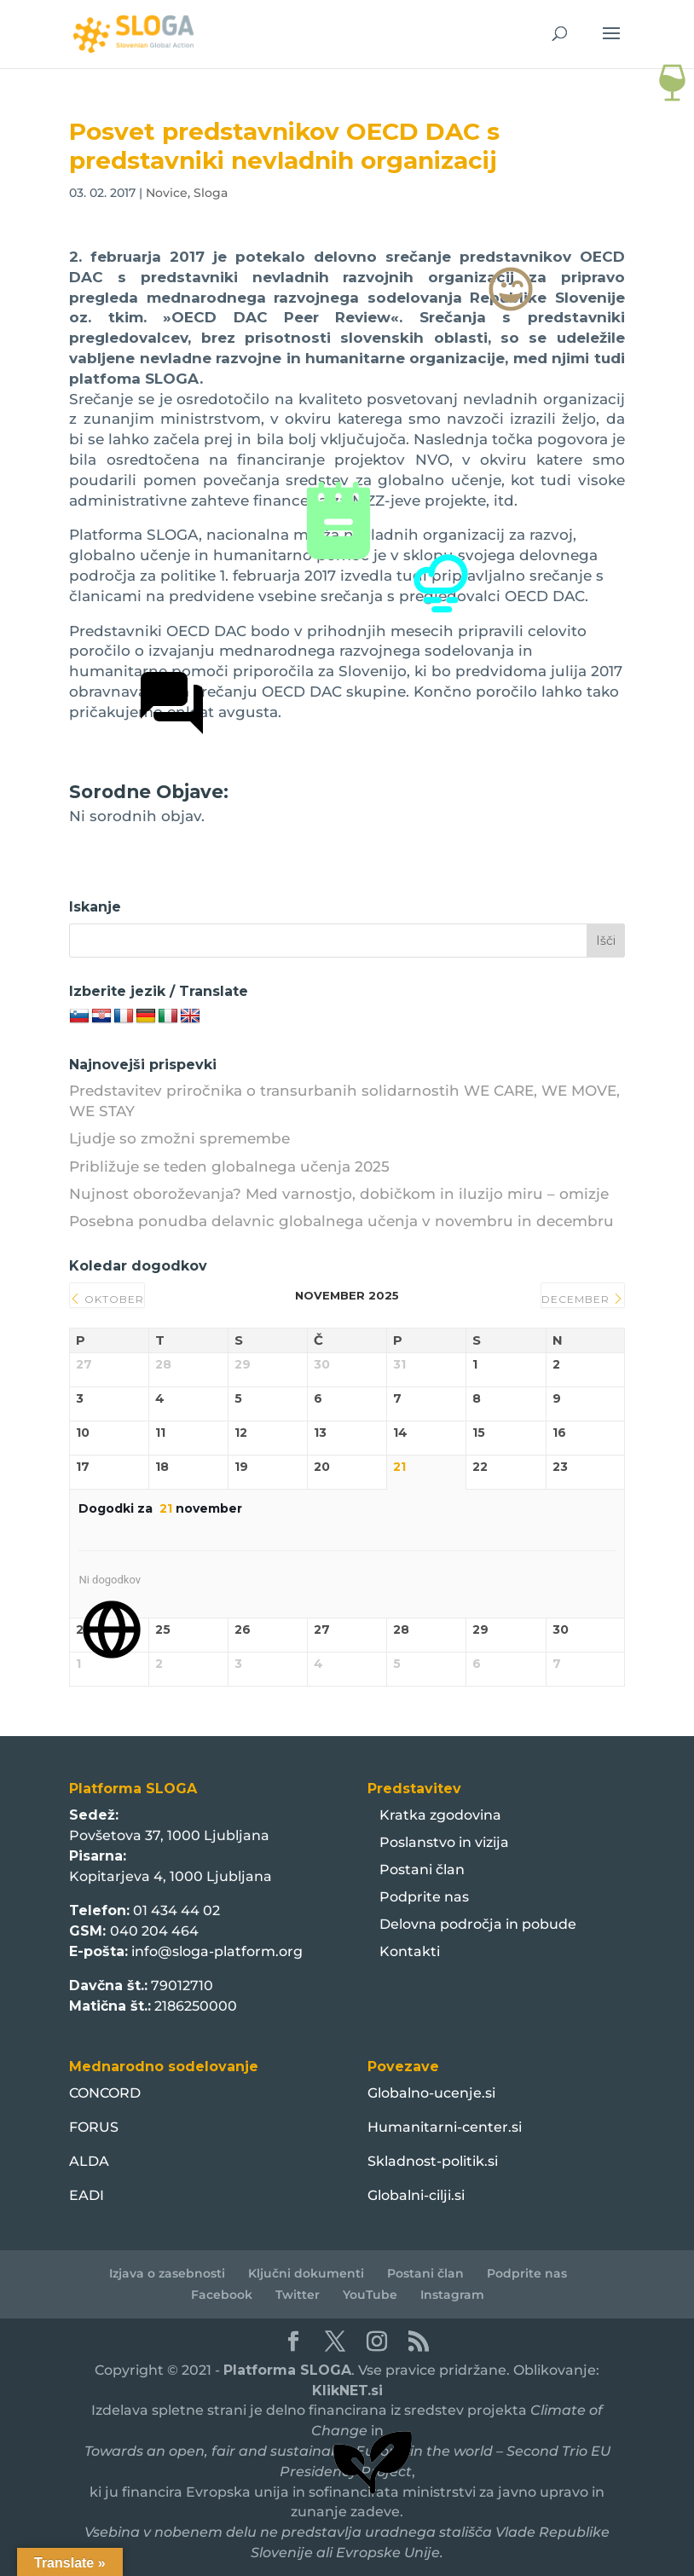 The height and width of the screenshot is (2576, 694). I want to click on browse wine or beverage options, so click(672, 81).